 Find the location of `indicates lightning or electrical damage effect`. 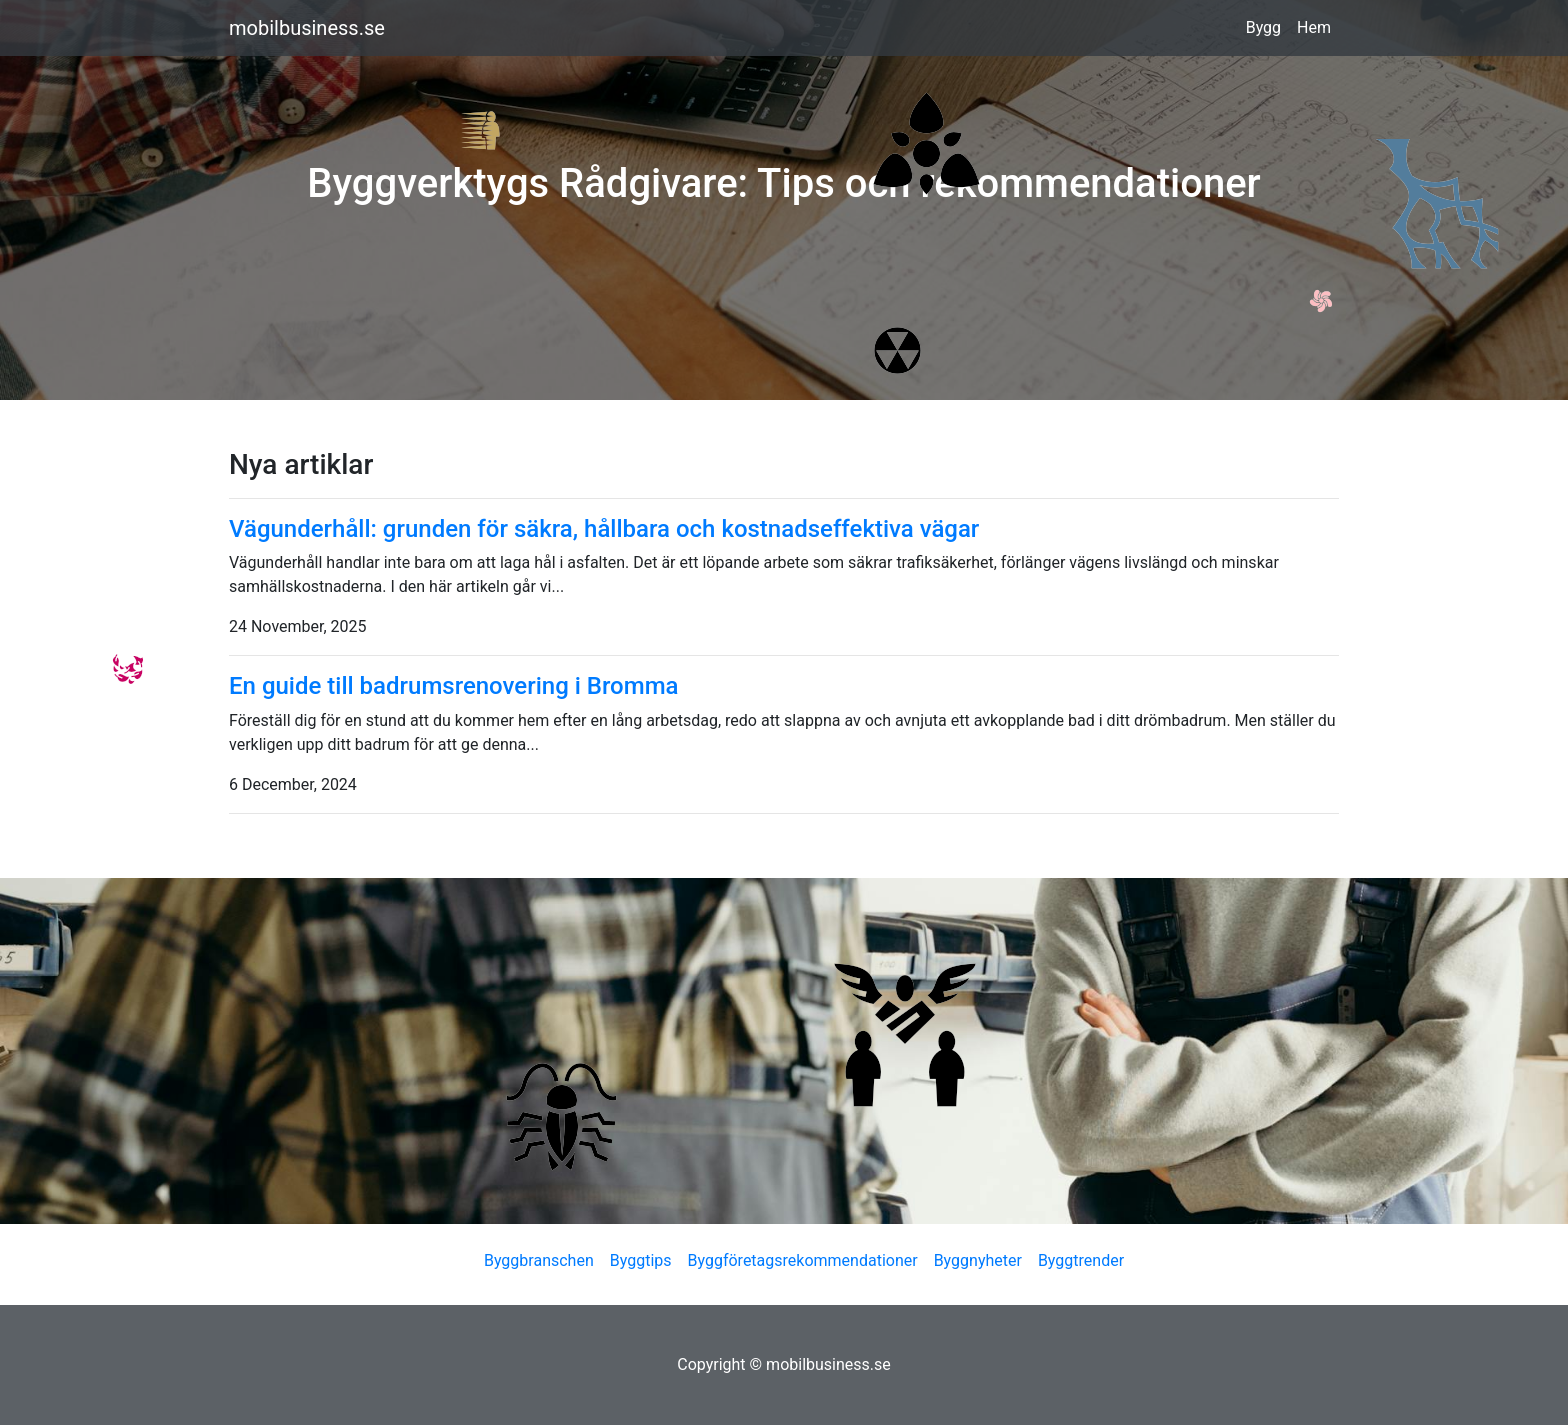

indicates lightning or electrical damage effect is located at coordinates (1433, 204).